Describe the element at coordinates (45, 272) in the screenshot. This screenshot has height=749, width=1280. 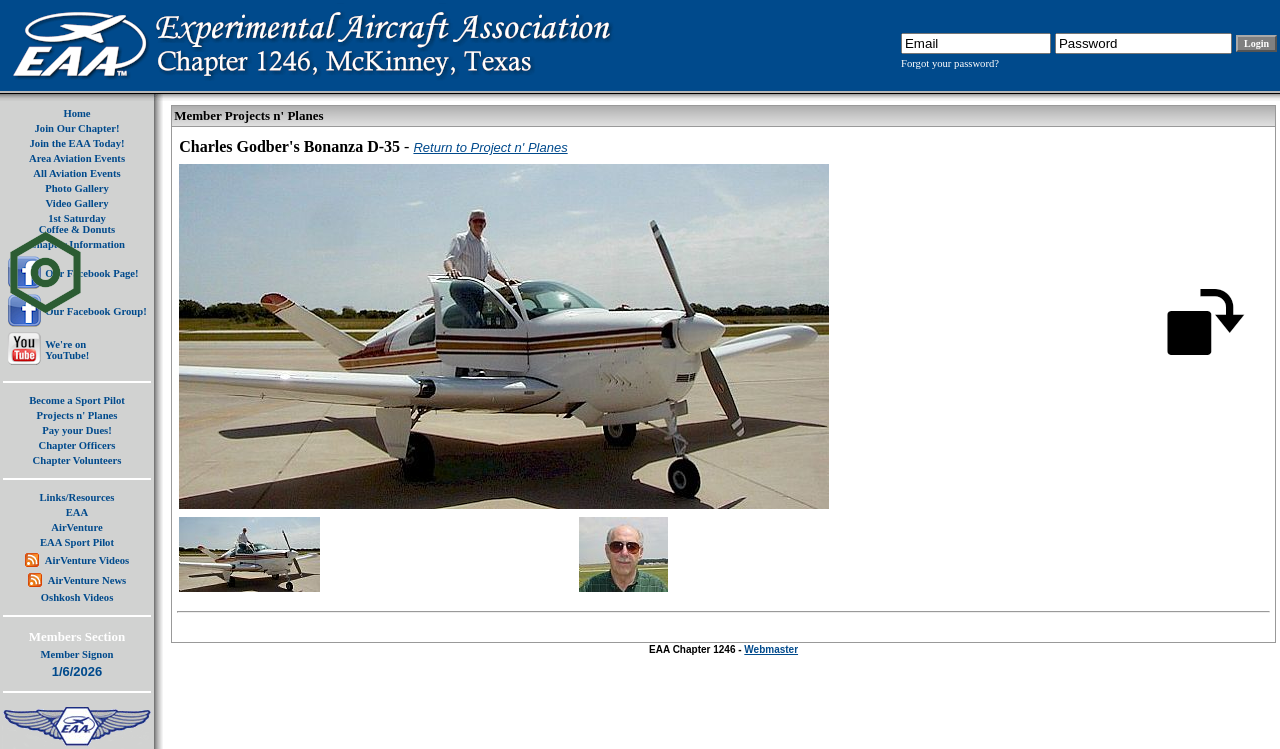
I see `access settings or preferences` at that location.